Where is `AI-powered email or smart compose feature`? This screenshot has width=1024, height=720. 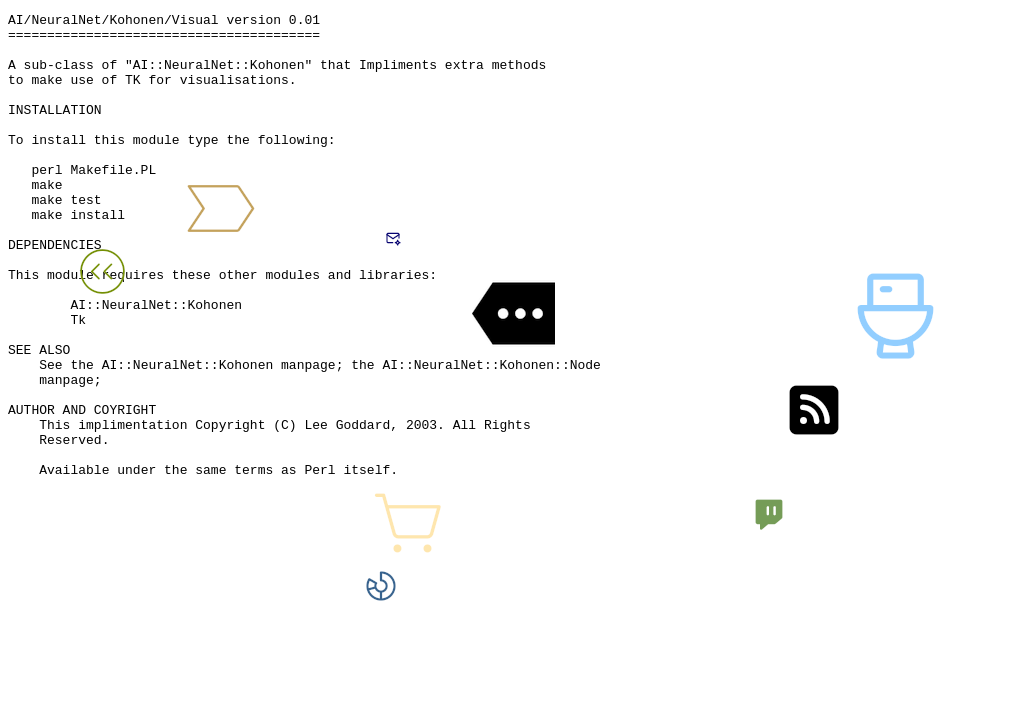 AI-powered email or smart compose feature is located at coordinates (393, 238).